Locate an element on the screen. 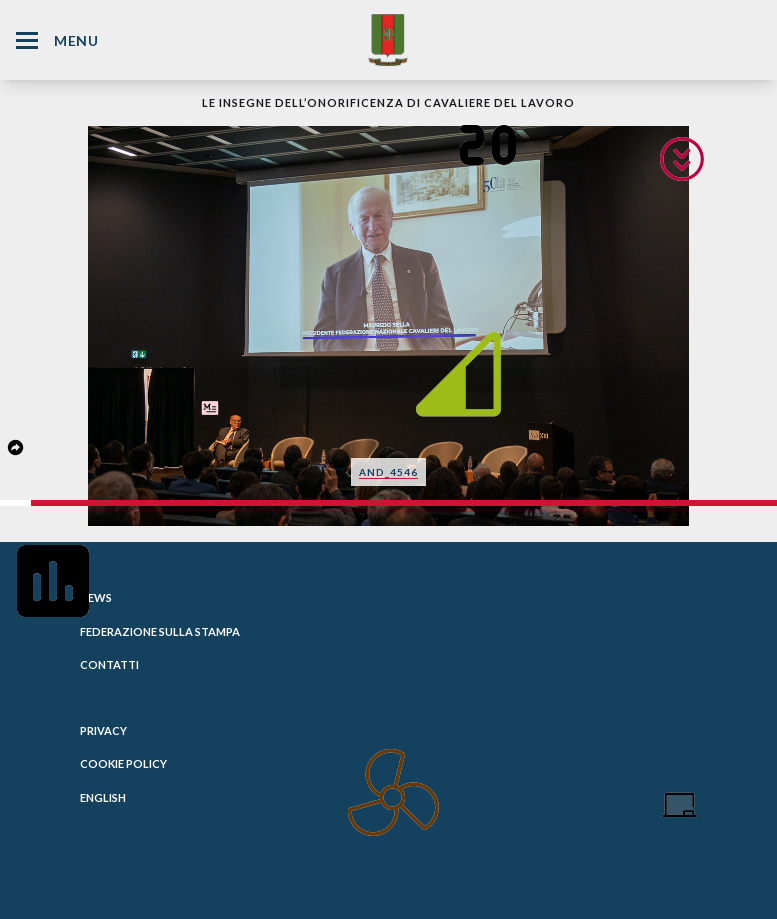  share or forward content is located at coordinates (15, 447).